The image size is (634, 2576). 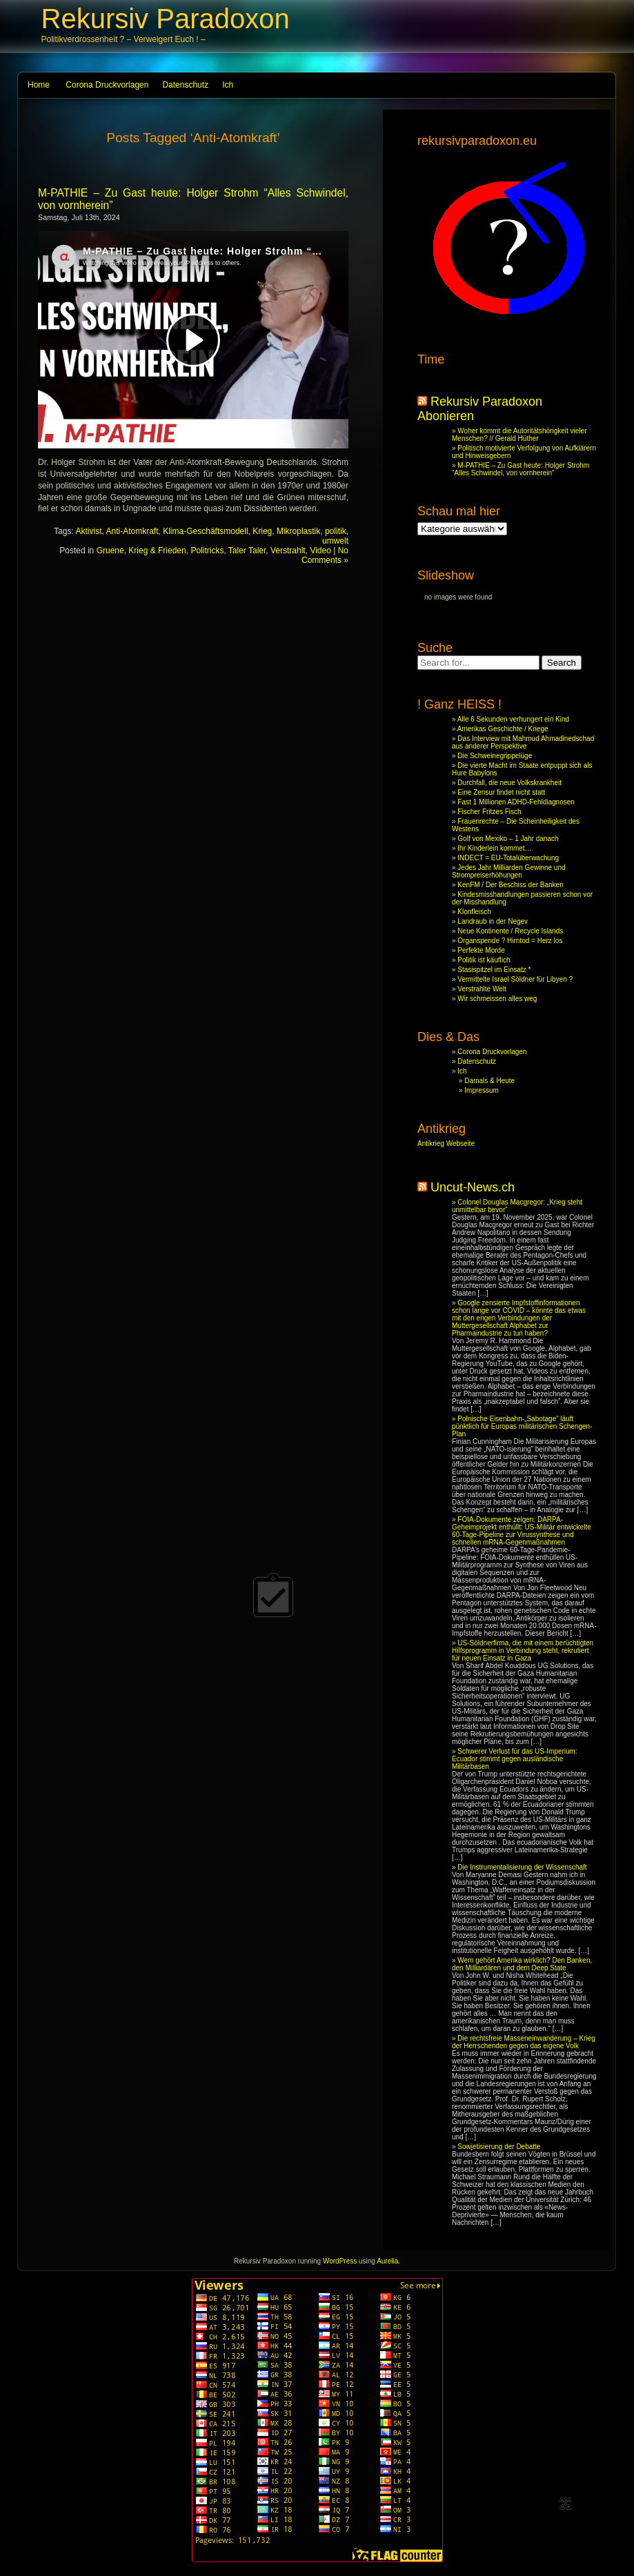 What do you see at coordinates (273, 1597) in the screenshot?
I see `view completed tasks or assignments` at bounding box center [273, 1597].